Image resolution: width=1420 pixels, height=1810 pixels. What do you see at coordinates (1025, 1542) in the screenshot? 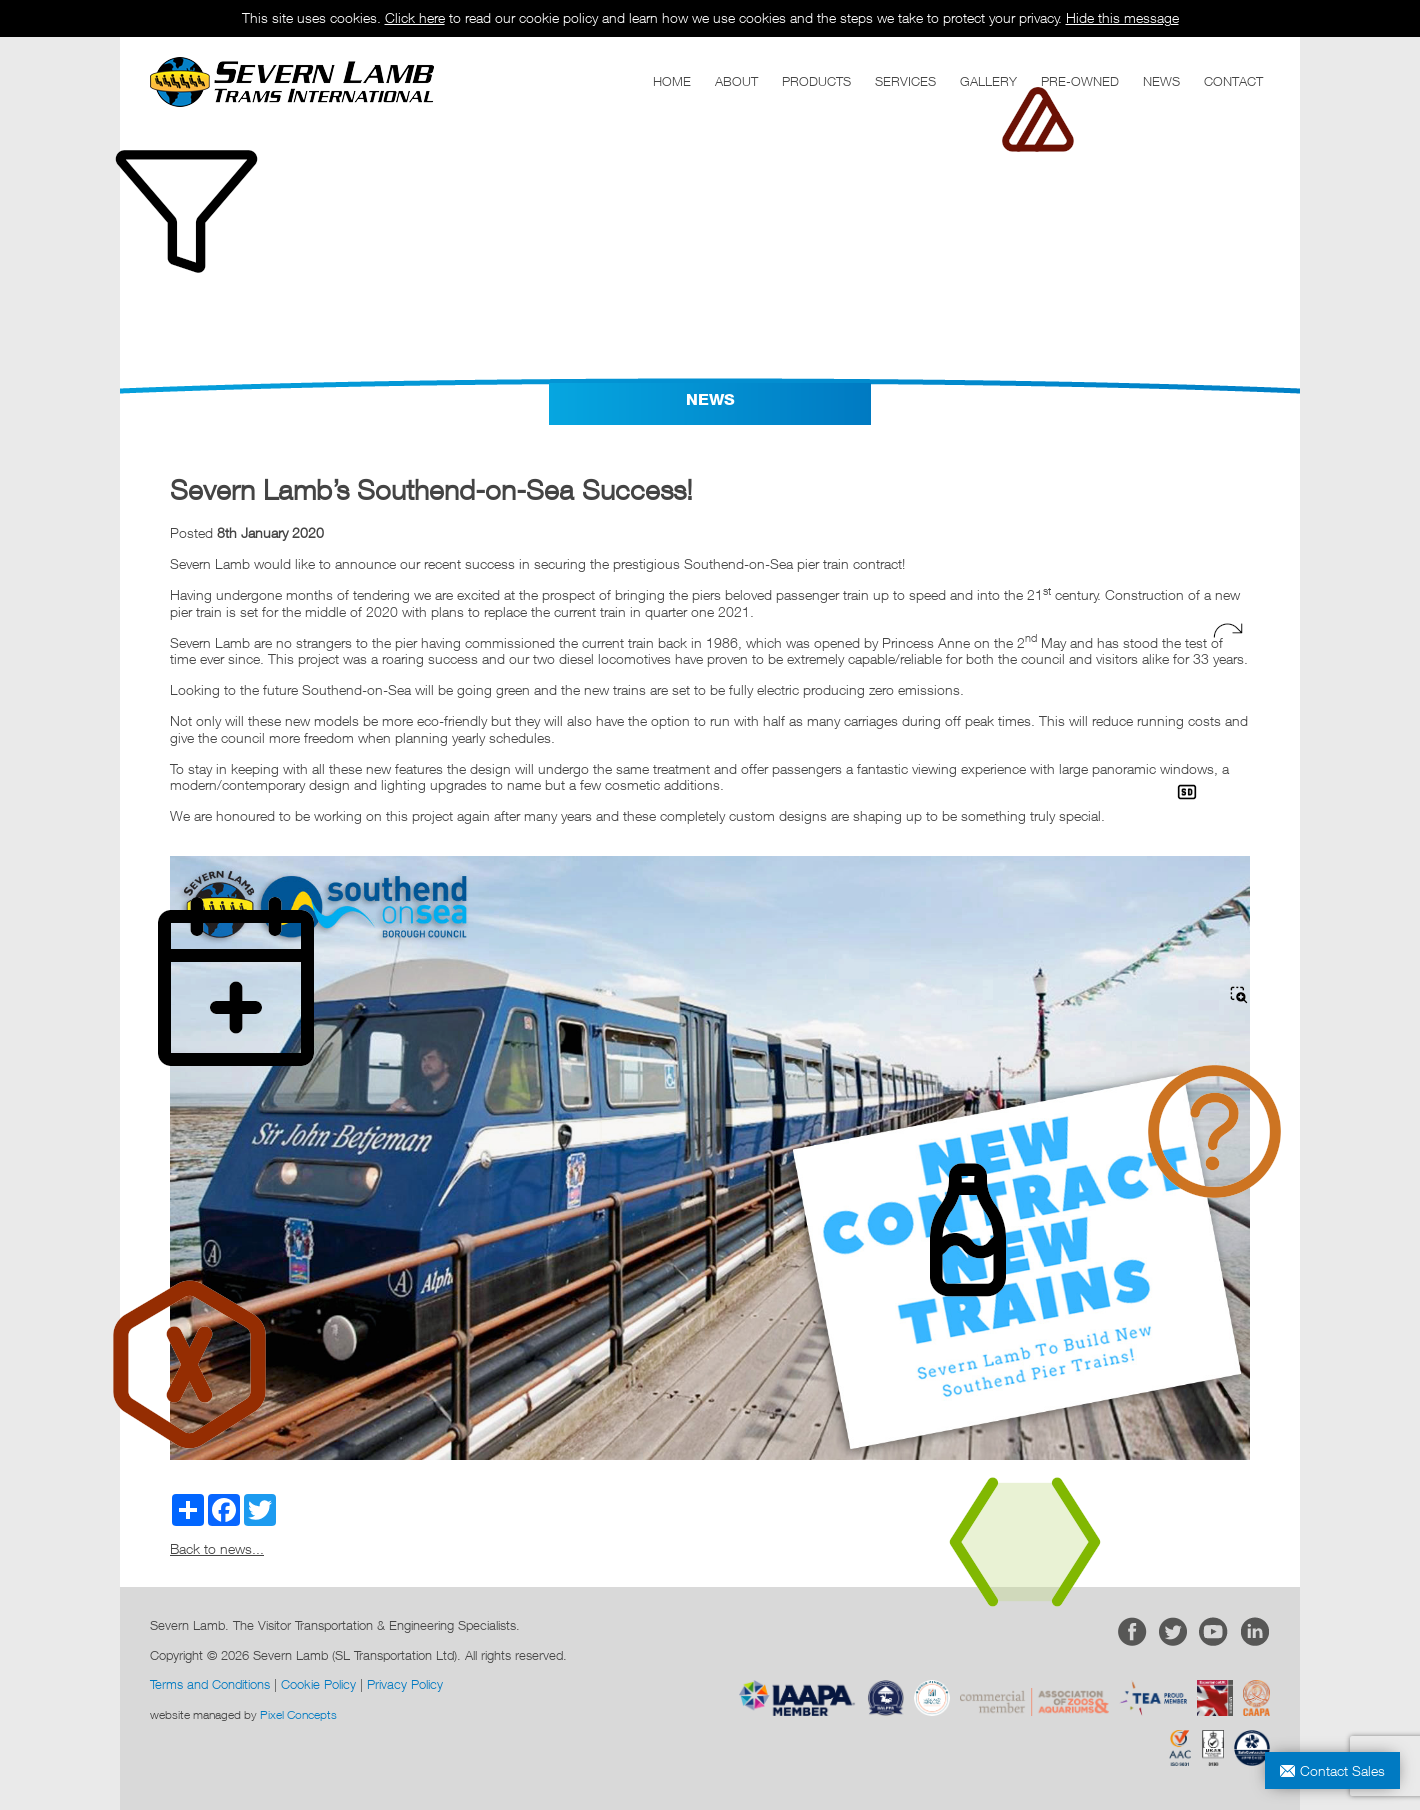
I see `view or edit source code` at bounding box center [1025, 1542].